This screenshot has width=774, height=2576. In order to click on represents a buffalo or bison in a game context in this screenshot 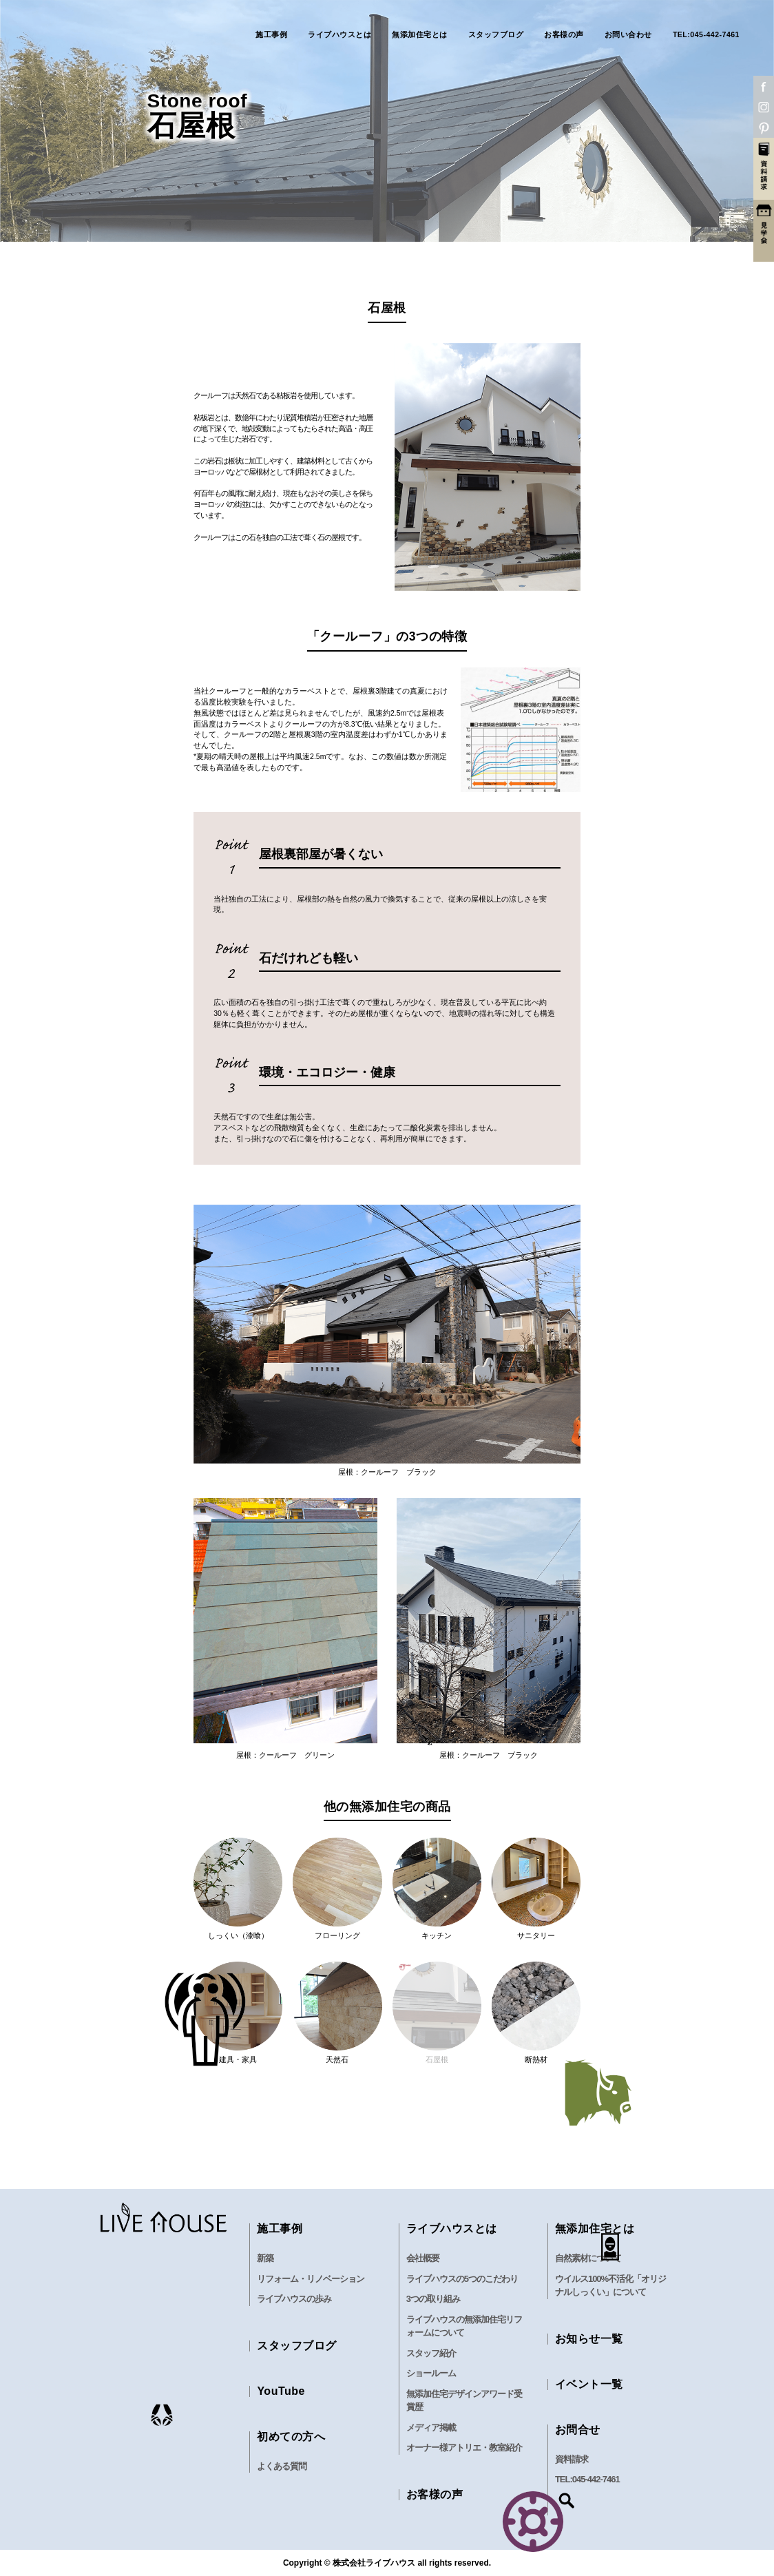, I will do `click(598, 2092)`.